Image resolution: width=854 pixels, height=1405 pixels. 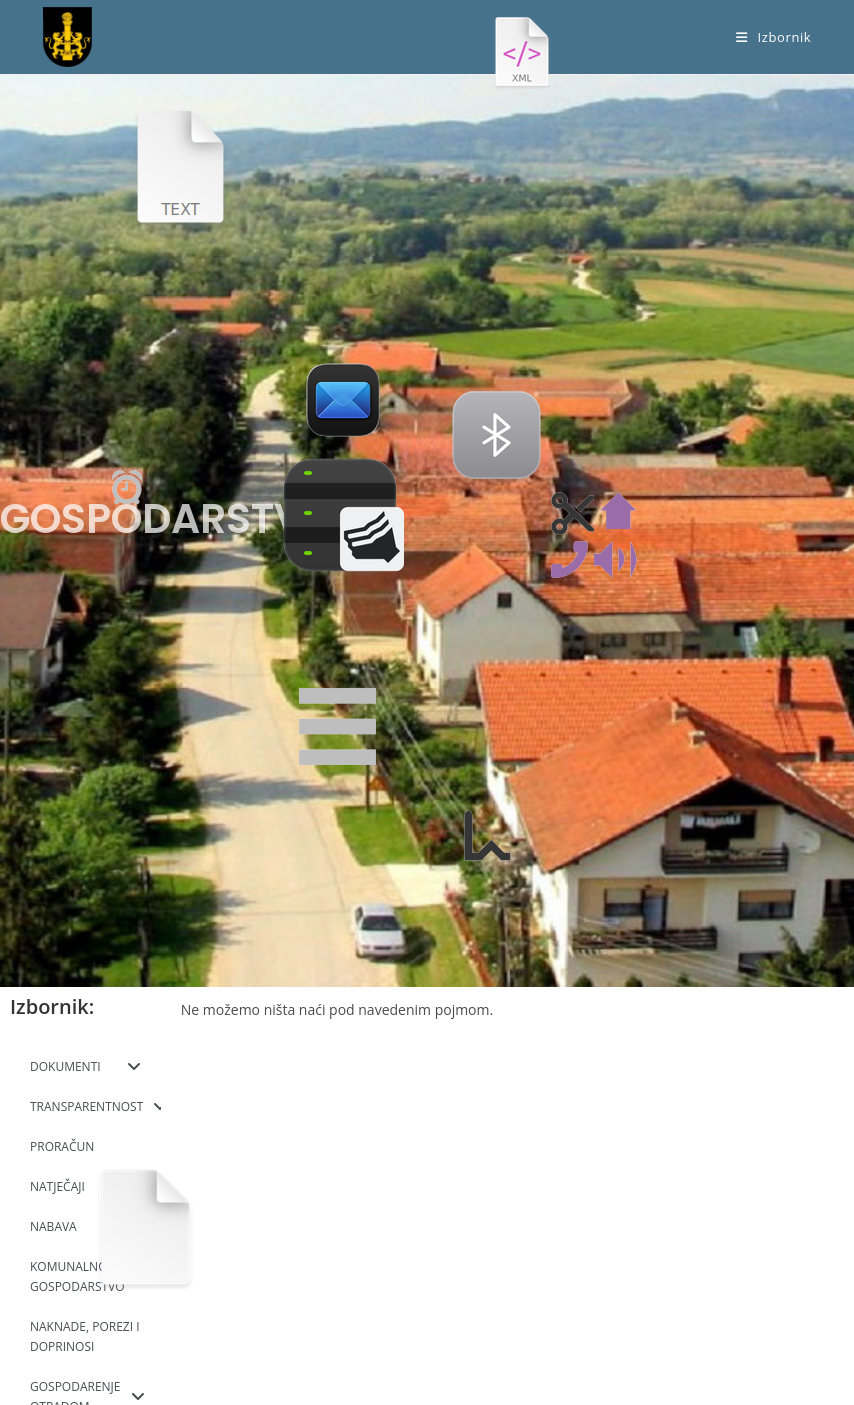 What do you see at coordinates (594, 535) in the screenshot?
I see `open GTK icon browser application` at bounding box center [594, 535].